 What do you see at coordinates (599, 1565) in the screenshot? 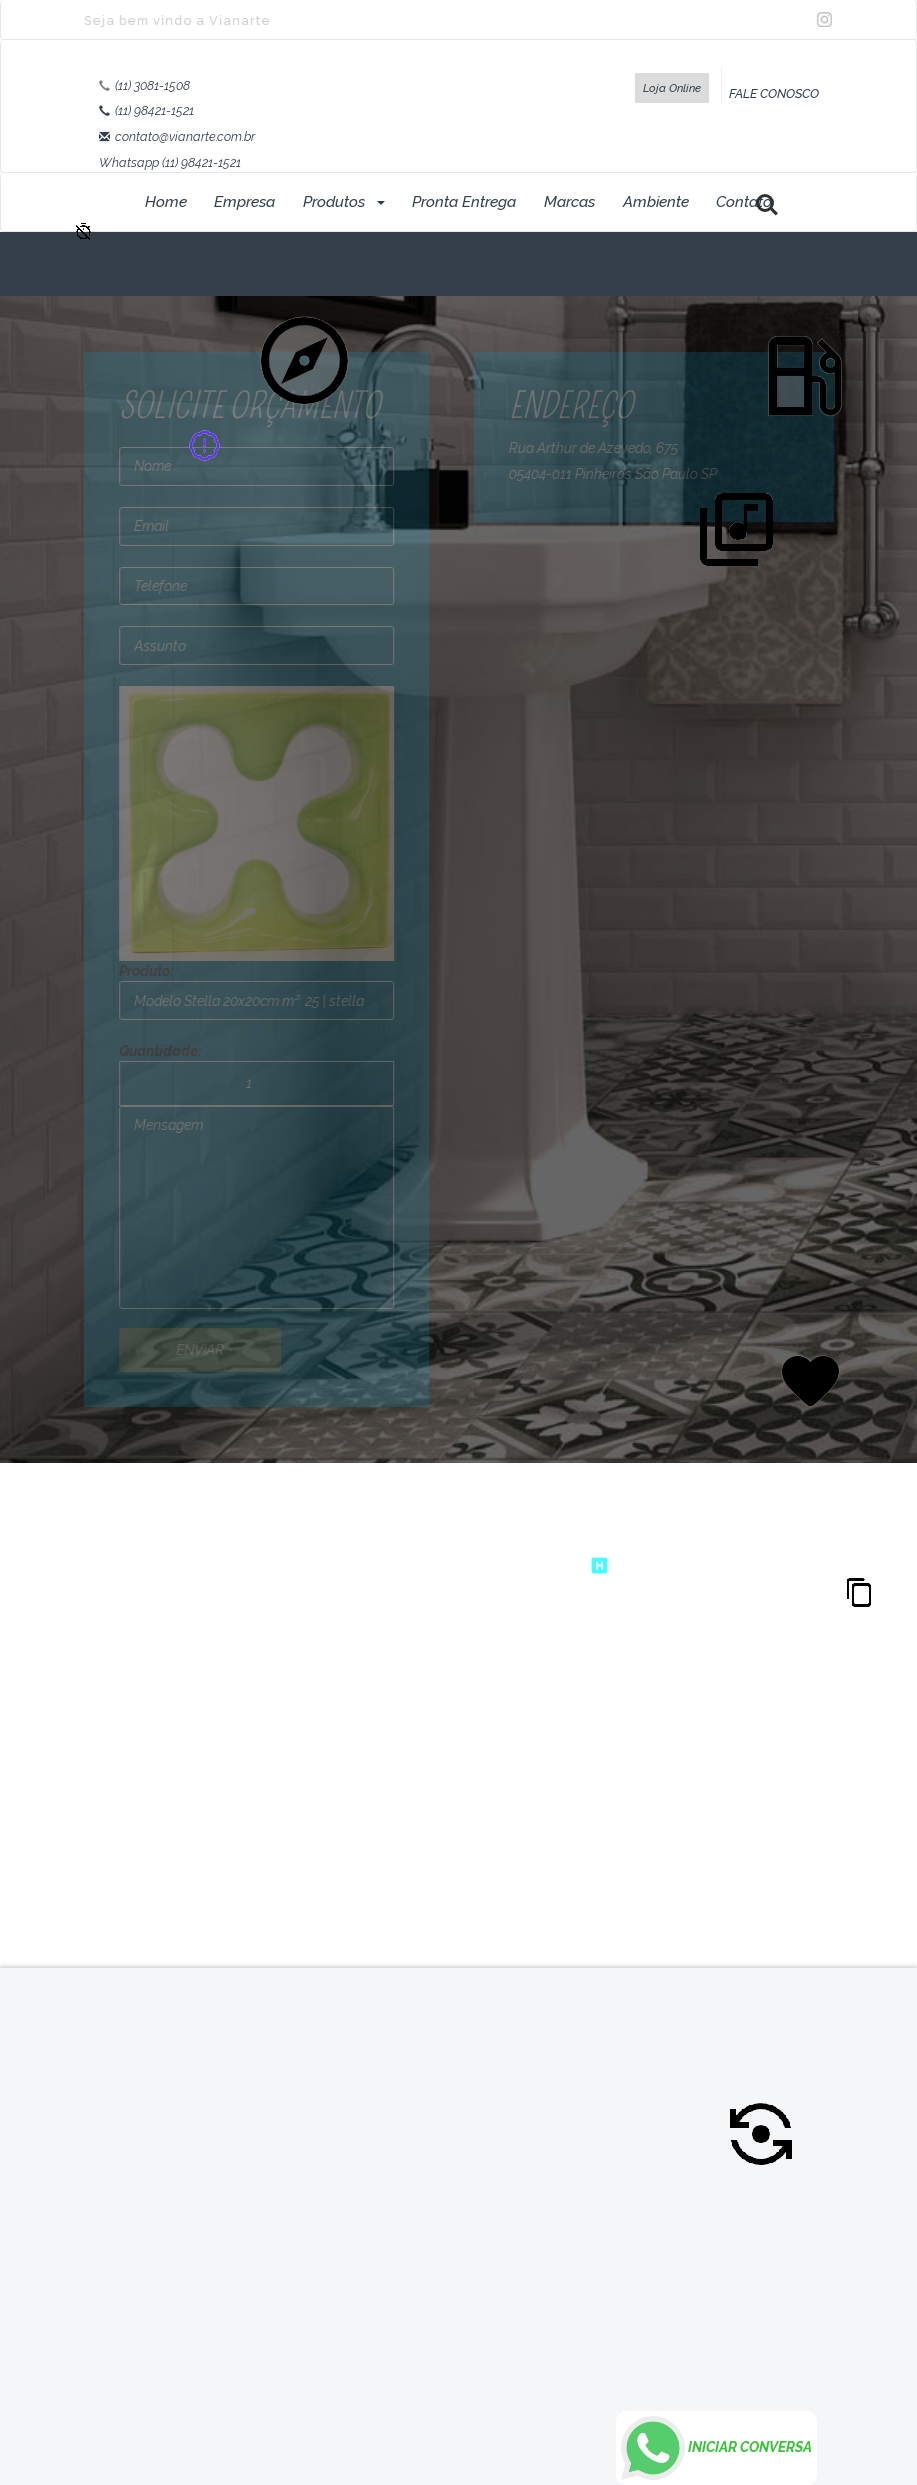
I see `indicates a hospital or medical facility nearby` at bounding box center [599, 1565].